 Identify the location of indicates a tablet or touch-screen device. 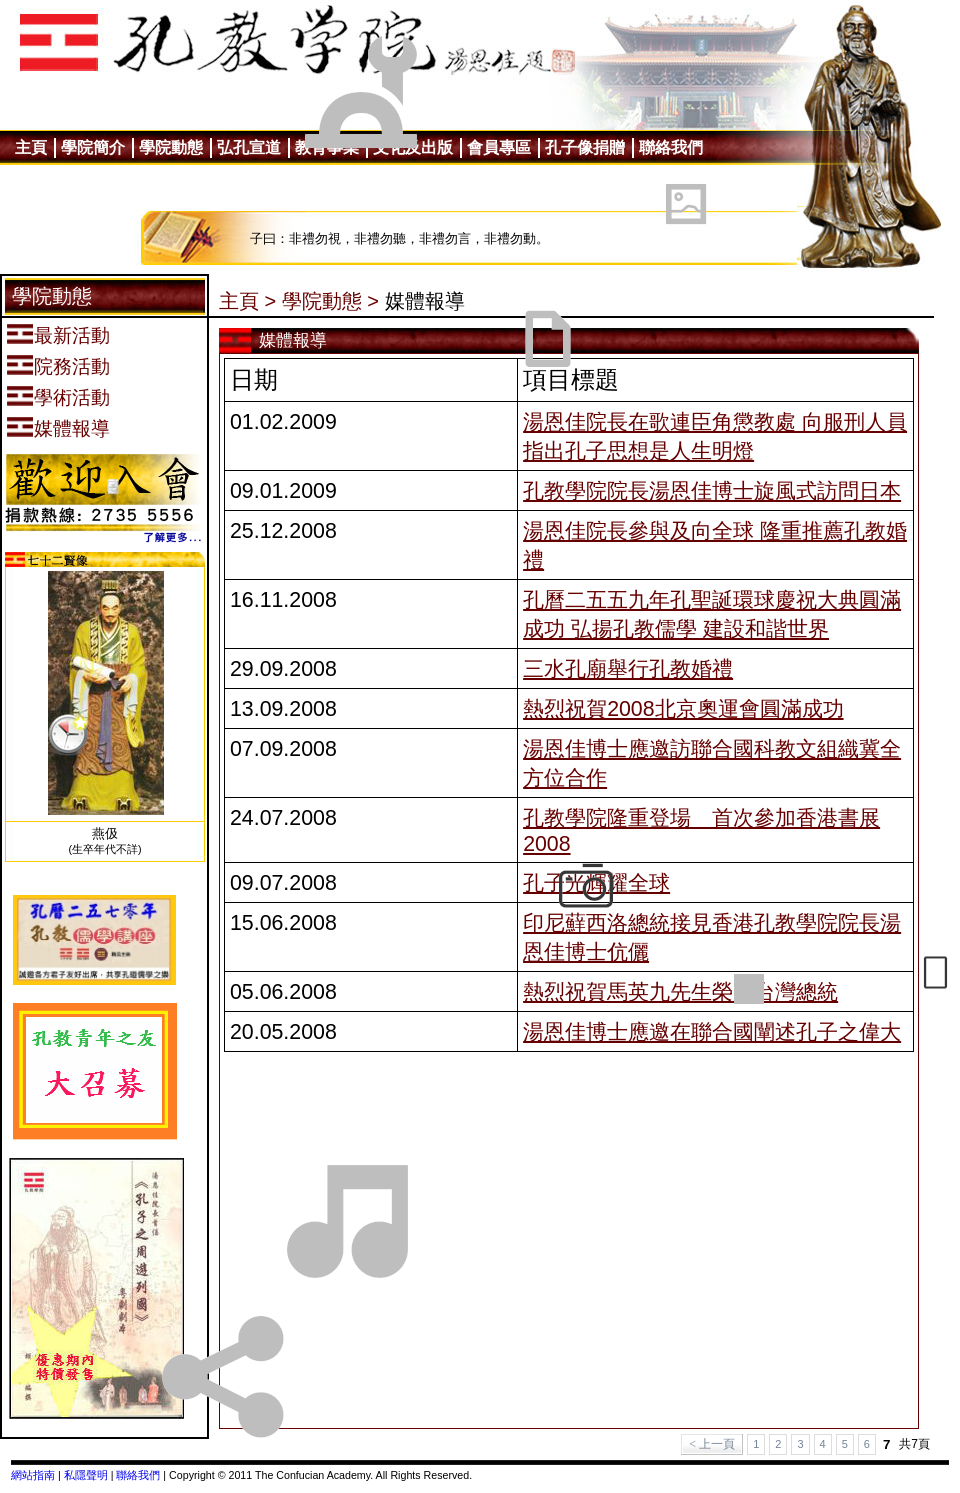
(935, 972).